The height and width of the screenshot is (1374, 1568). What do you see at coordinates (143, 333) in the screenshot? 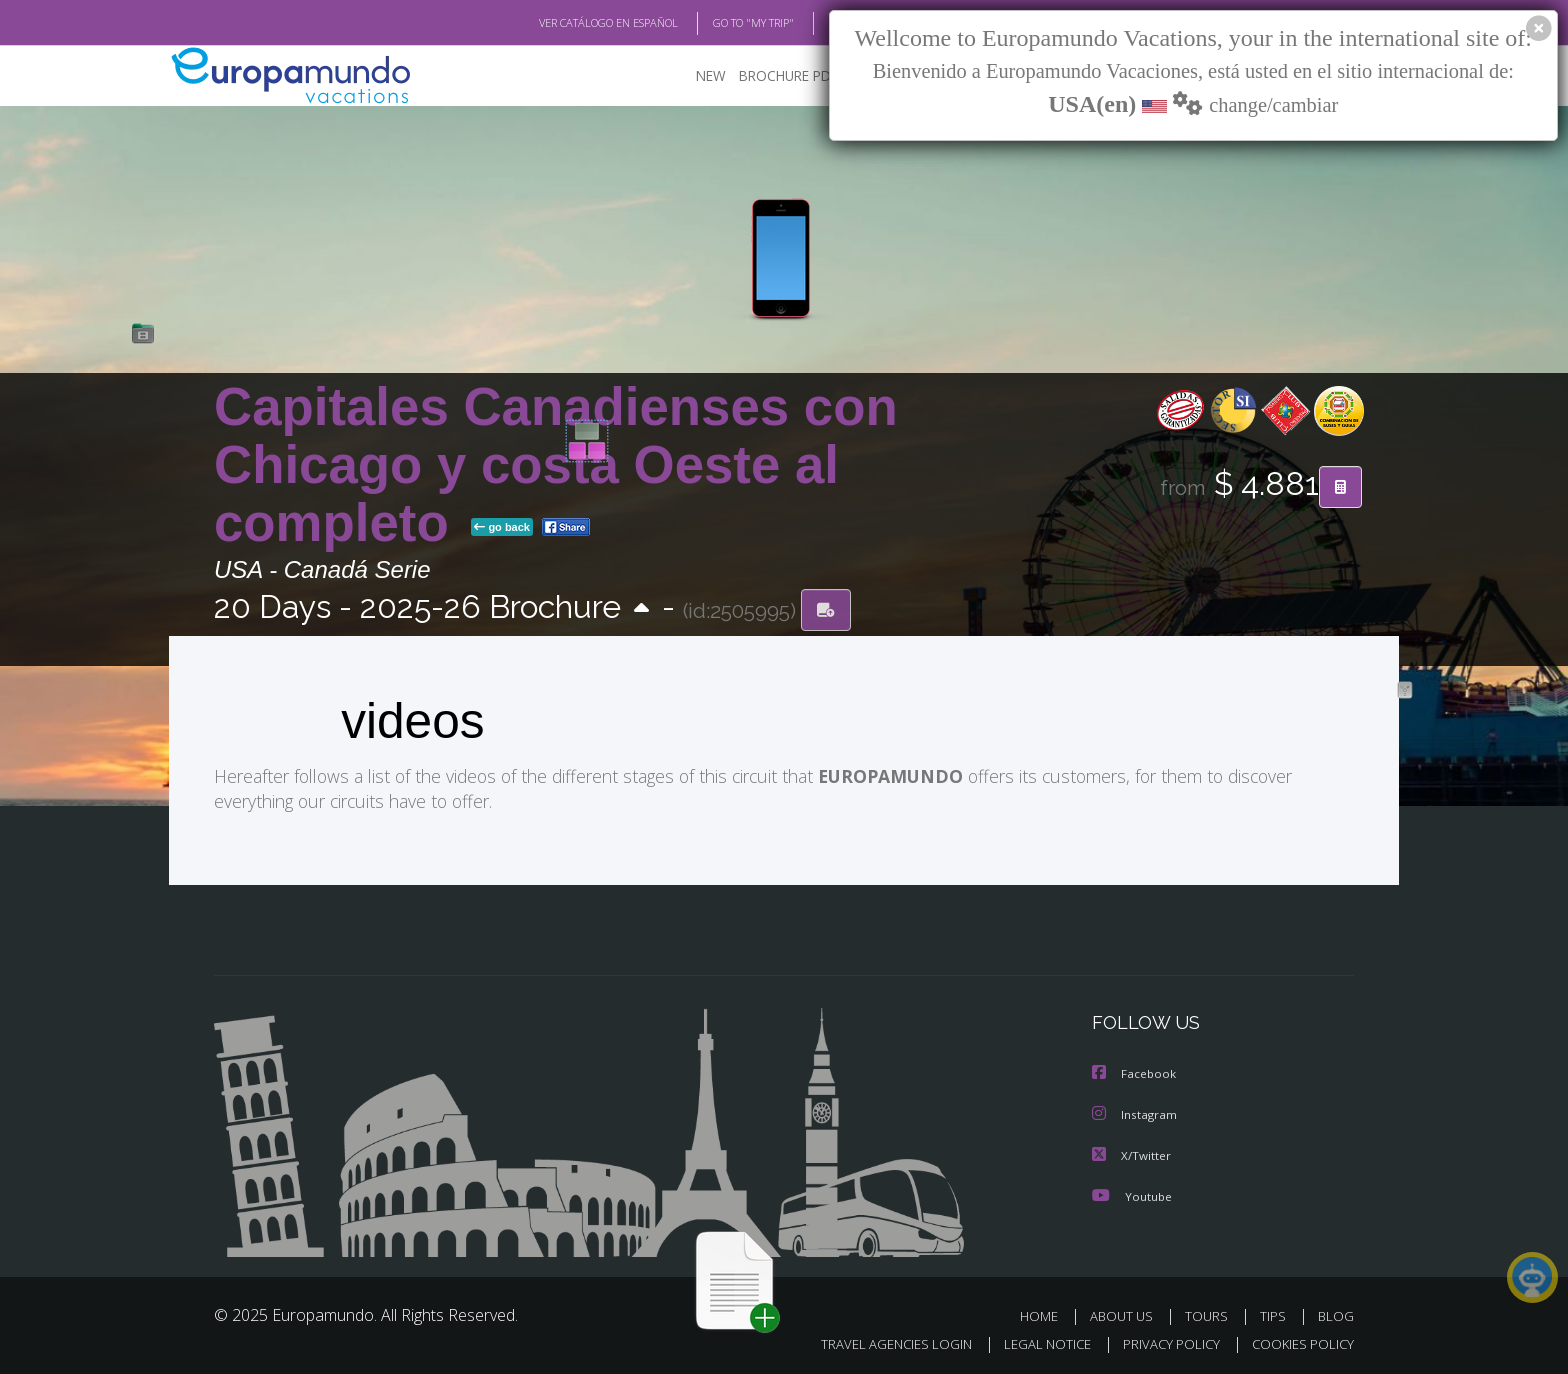
I see `open your videos folder` at bounding box center [143, 333].